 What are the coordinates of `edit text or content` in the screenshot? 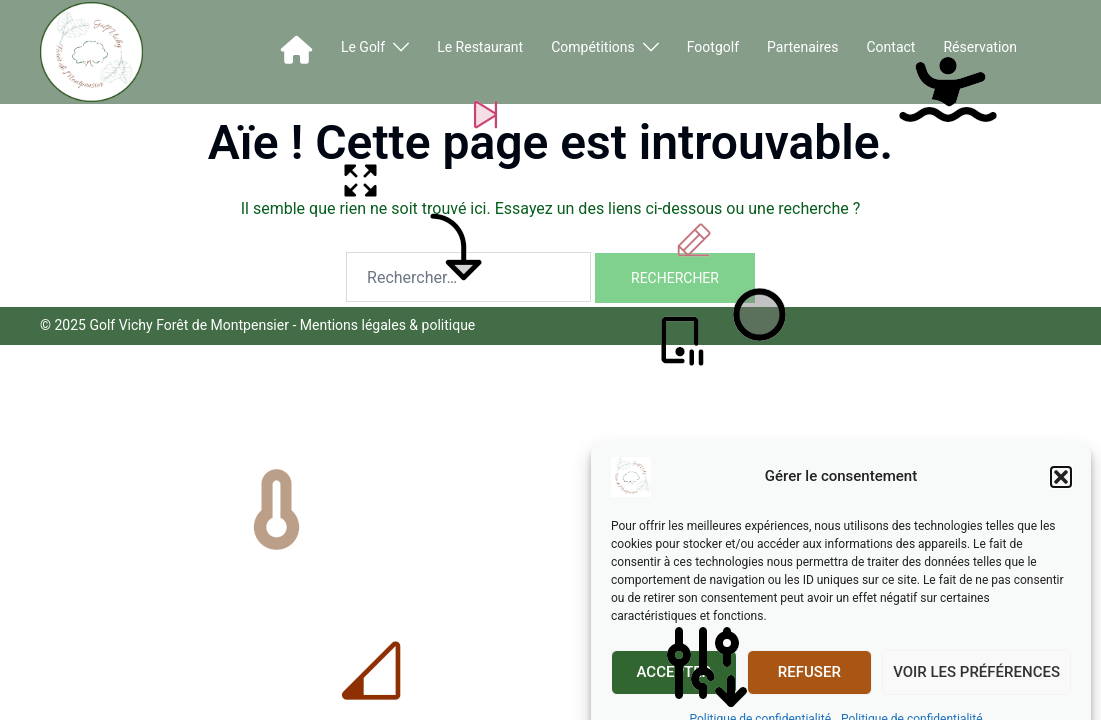 It's located at (693, 240).